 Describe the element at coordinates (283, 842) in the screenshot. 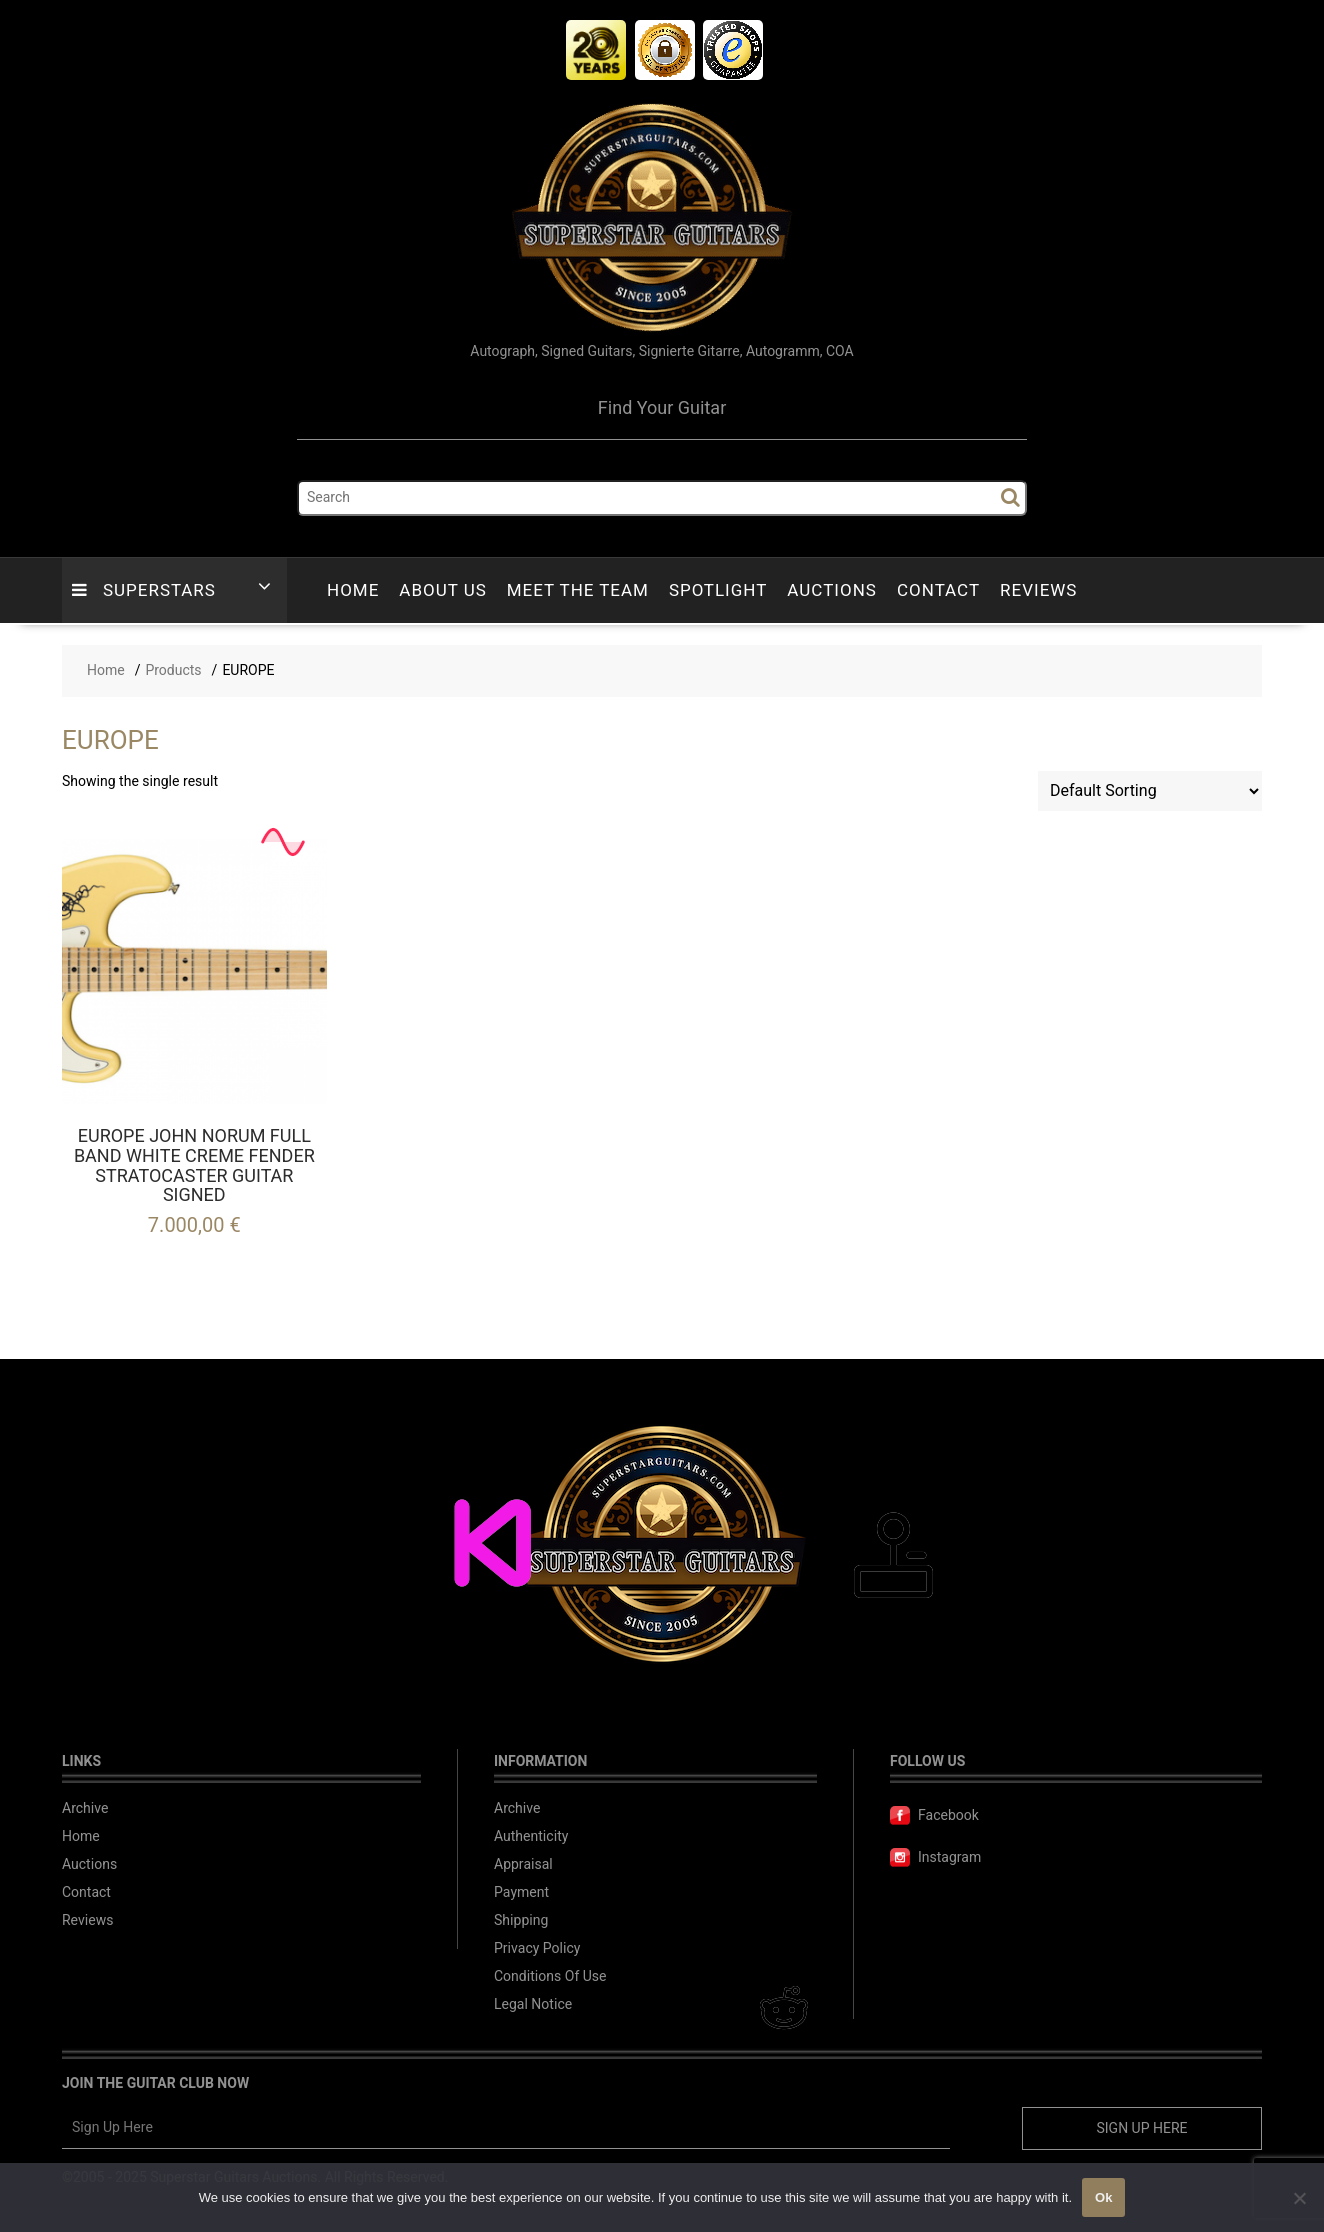

I see `adjust audio or sound wave settings` at that location.